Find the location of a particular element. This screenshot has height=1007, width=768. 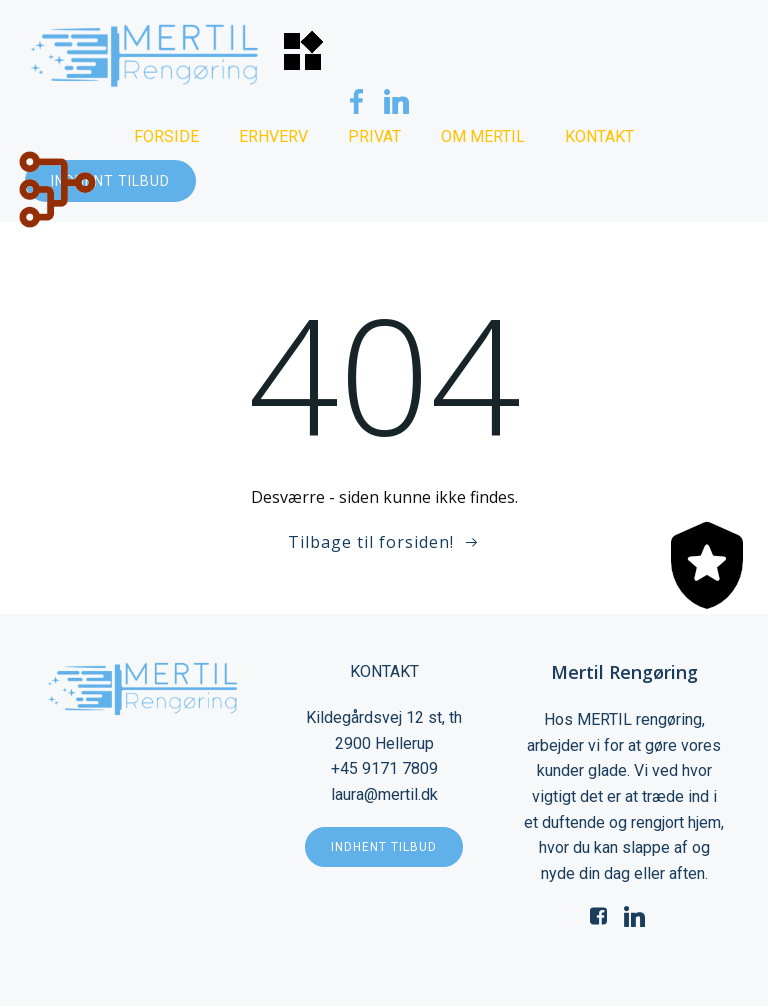

view tournament bracket is located at coordinates (57, 189).